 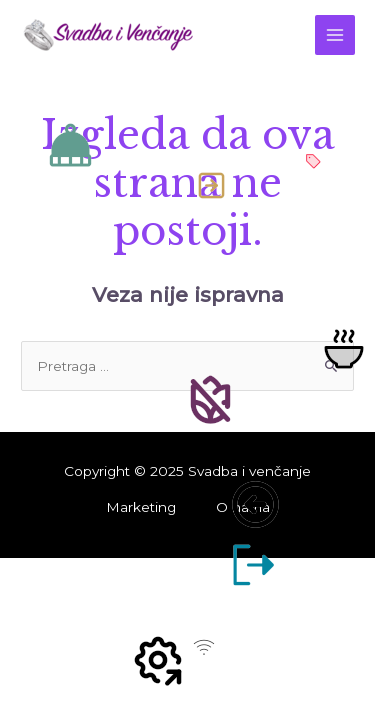 What do you see at coordinates (255, 504) in the screenshot?
I see `go back to the previous screen` at bounding box center [255, 504].